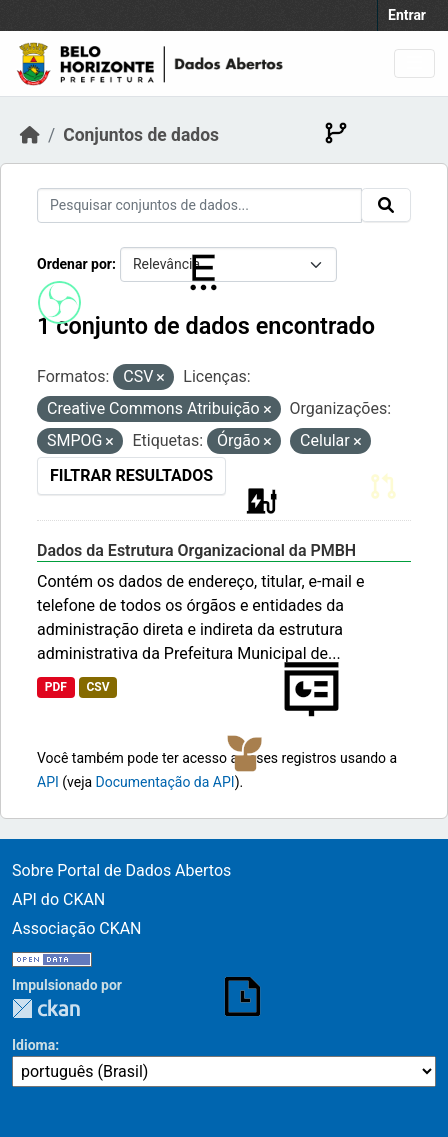 The height and width of the screenshot is (1137, 448). I want to click on apply emphasis formatting to selected text, so click(203, 271).